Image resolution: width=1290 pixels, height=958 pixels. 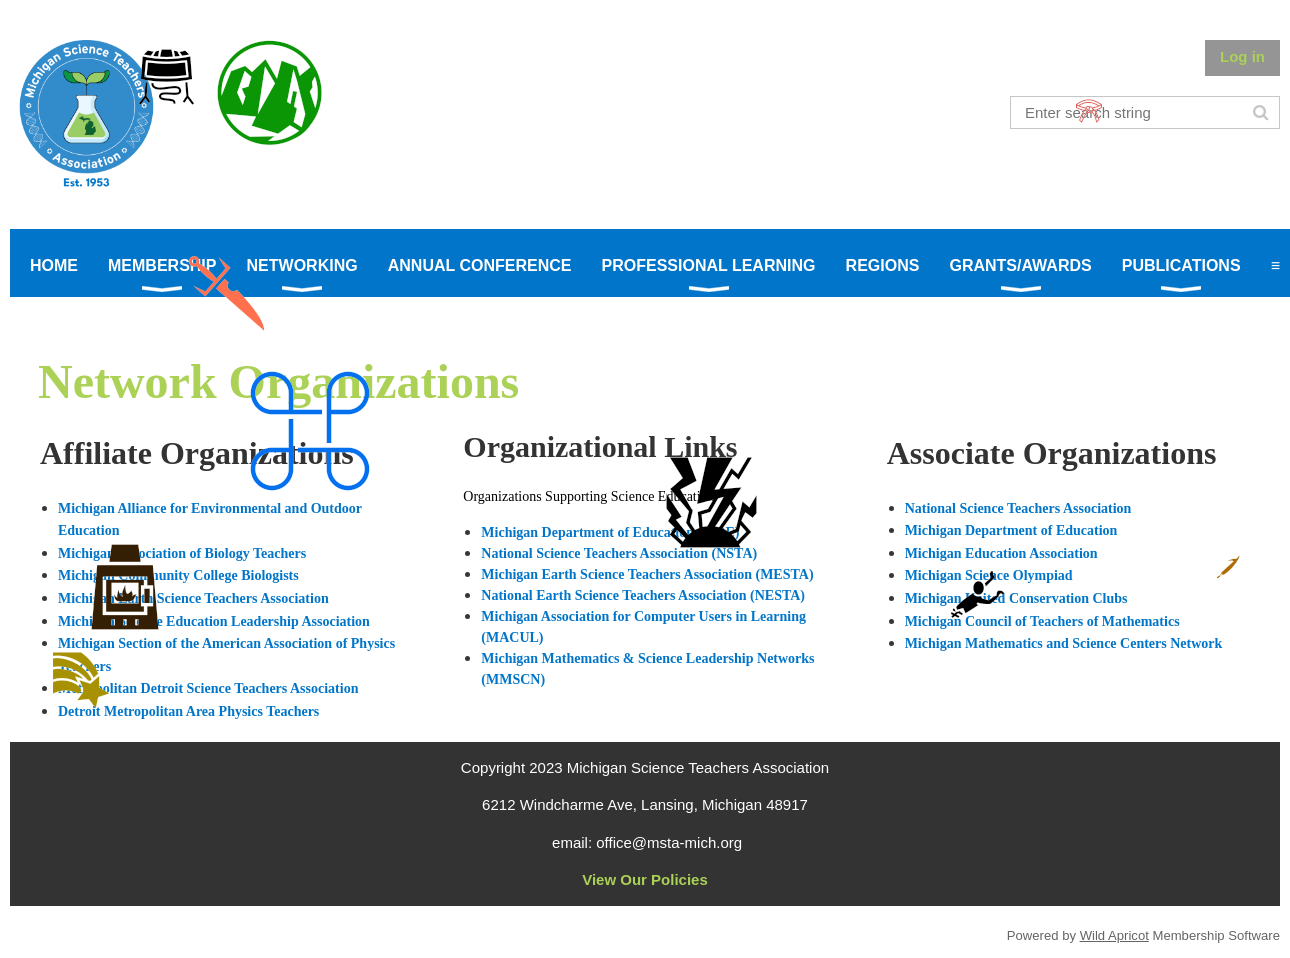 What do you see at coordinates (83, 682) in the screenshot?
I see `indicates a special achievement or rare reward` at bounding box center [83, 682].